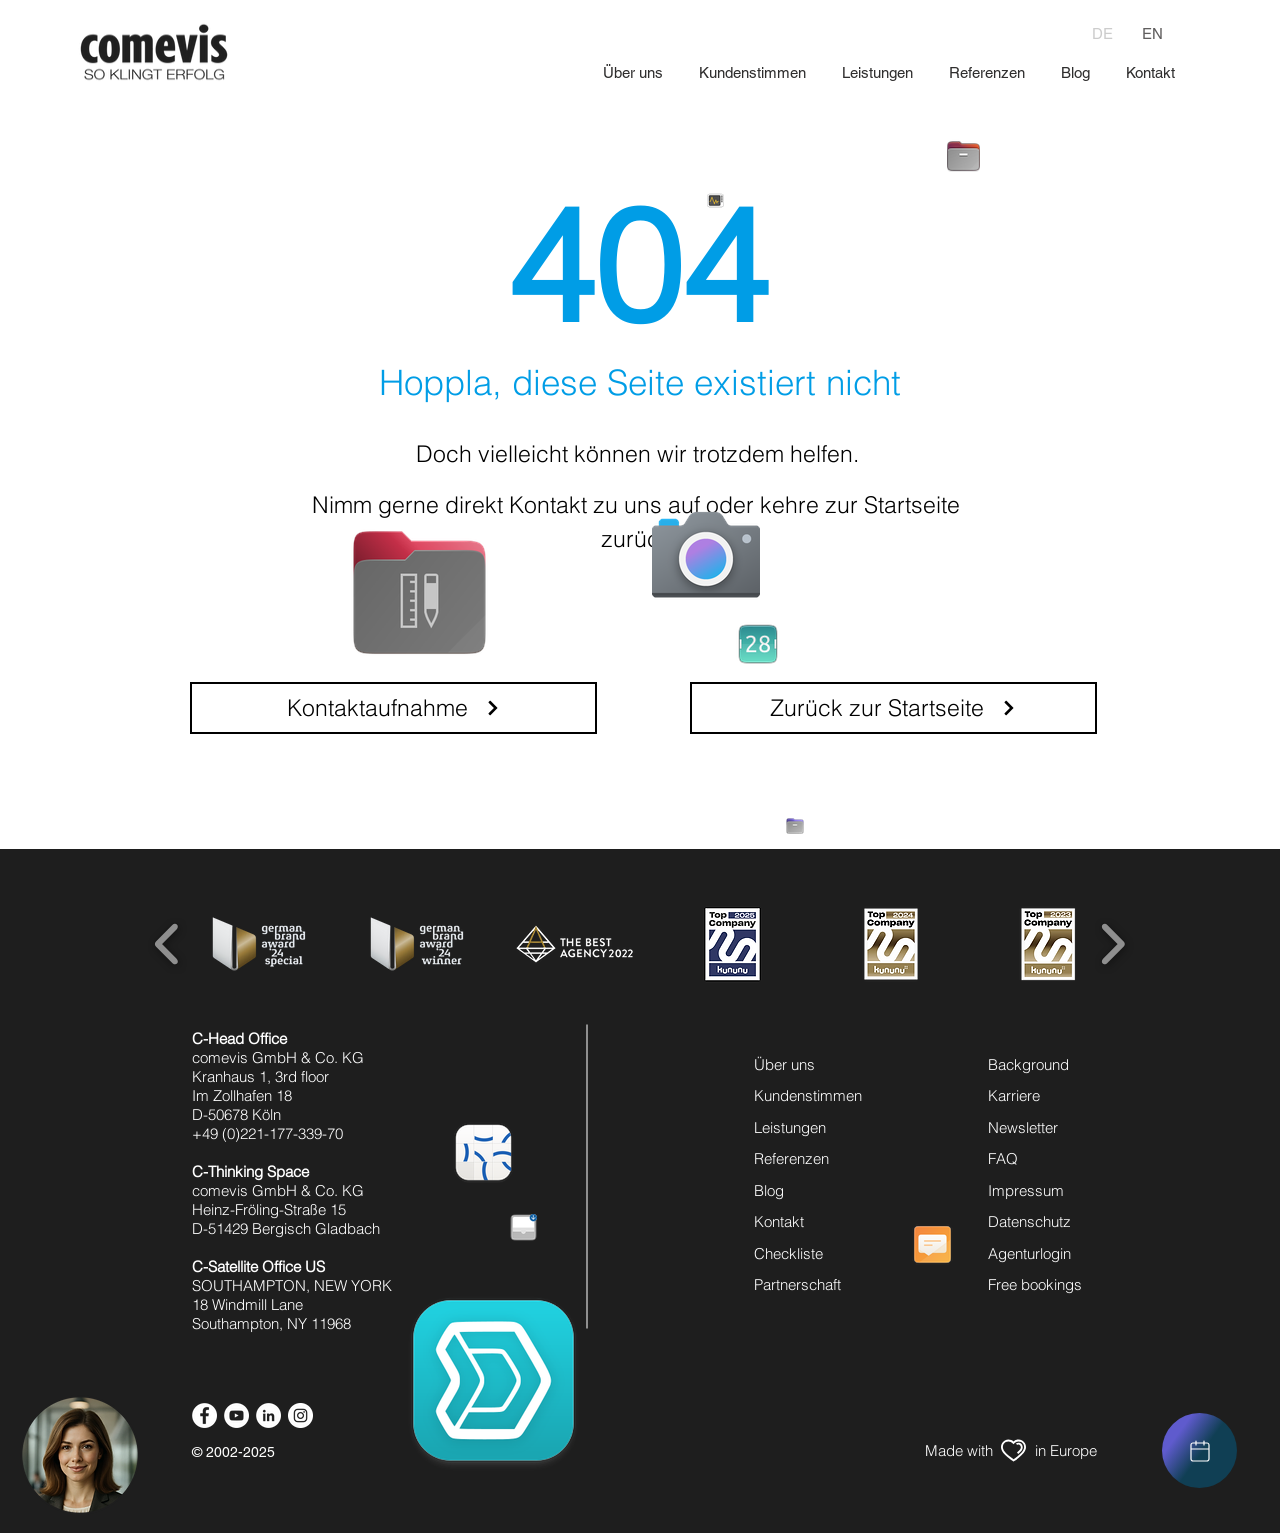 This screenshot has width=1280, height=1533. What do you see at coordinates (483, 1152) in the screenshot?
I see `launch gnome taquin sliding puzzle game` at bounding box center [483, 1152].